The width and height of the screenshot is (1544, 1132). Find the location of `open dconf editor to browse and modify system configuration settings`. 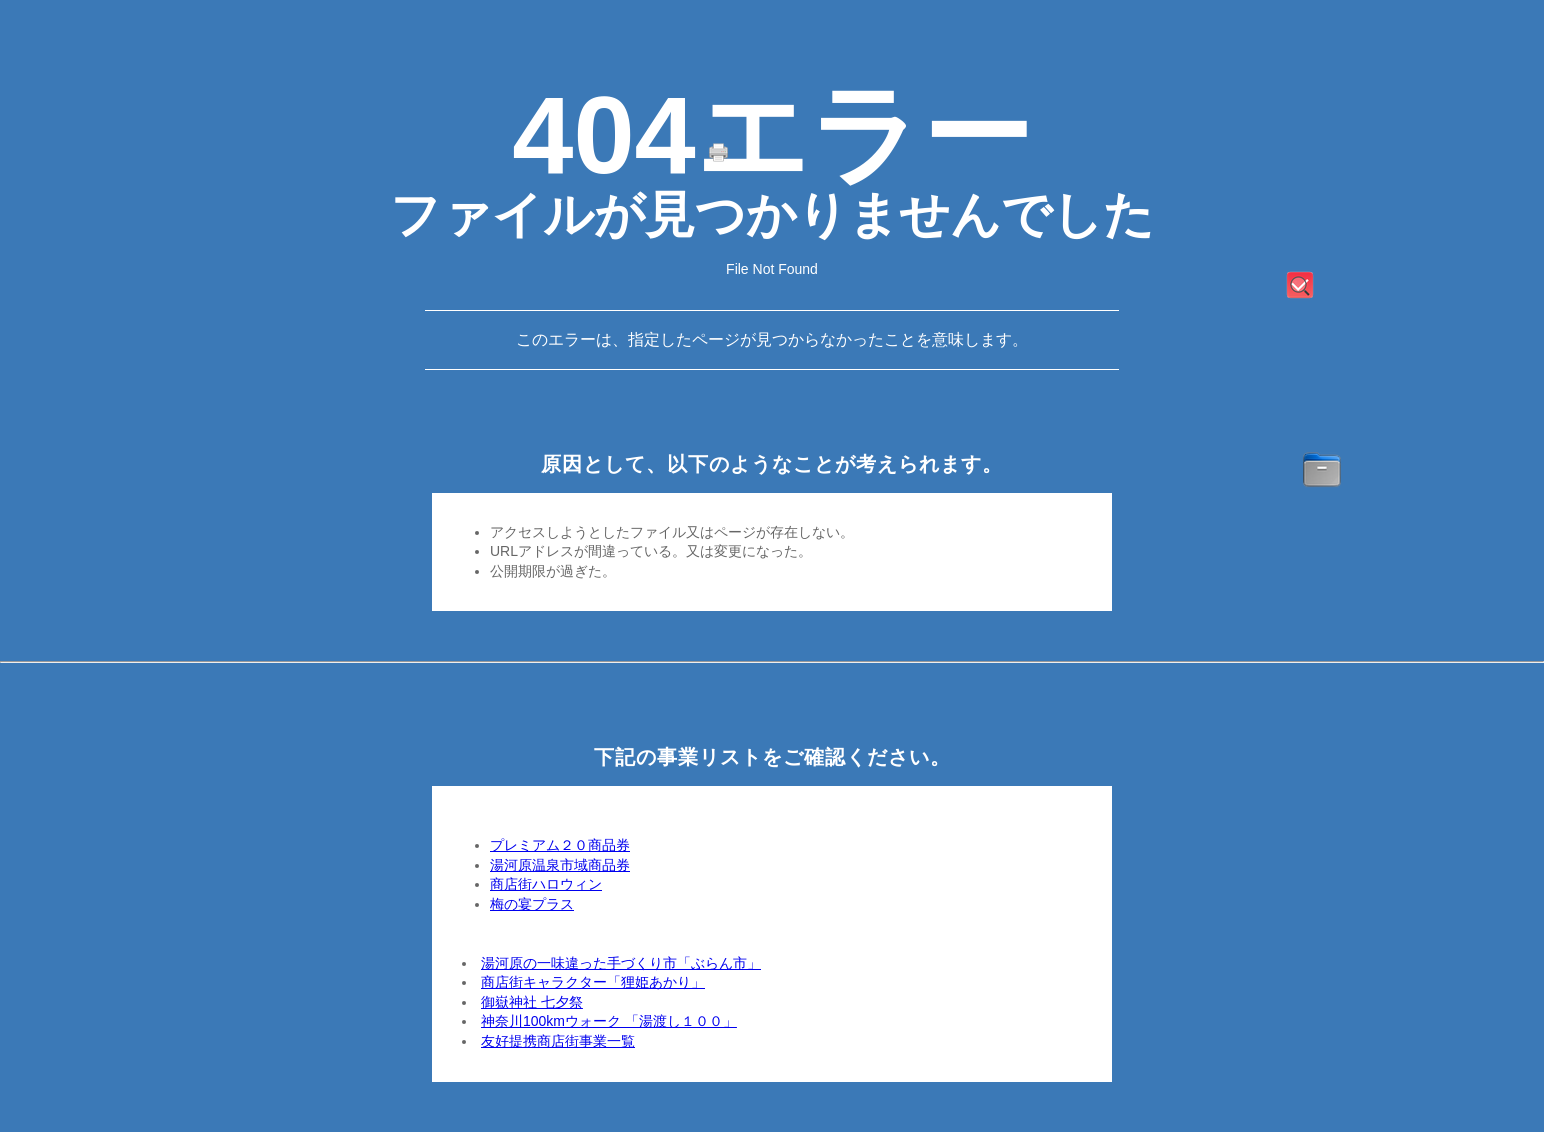

open dconf editor to browse and modify system configuration settings is located at coordinates (1300, 285).